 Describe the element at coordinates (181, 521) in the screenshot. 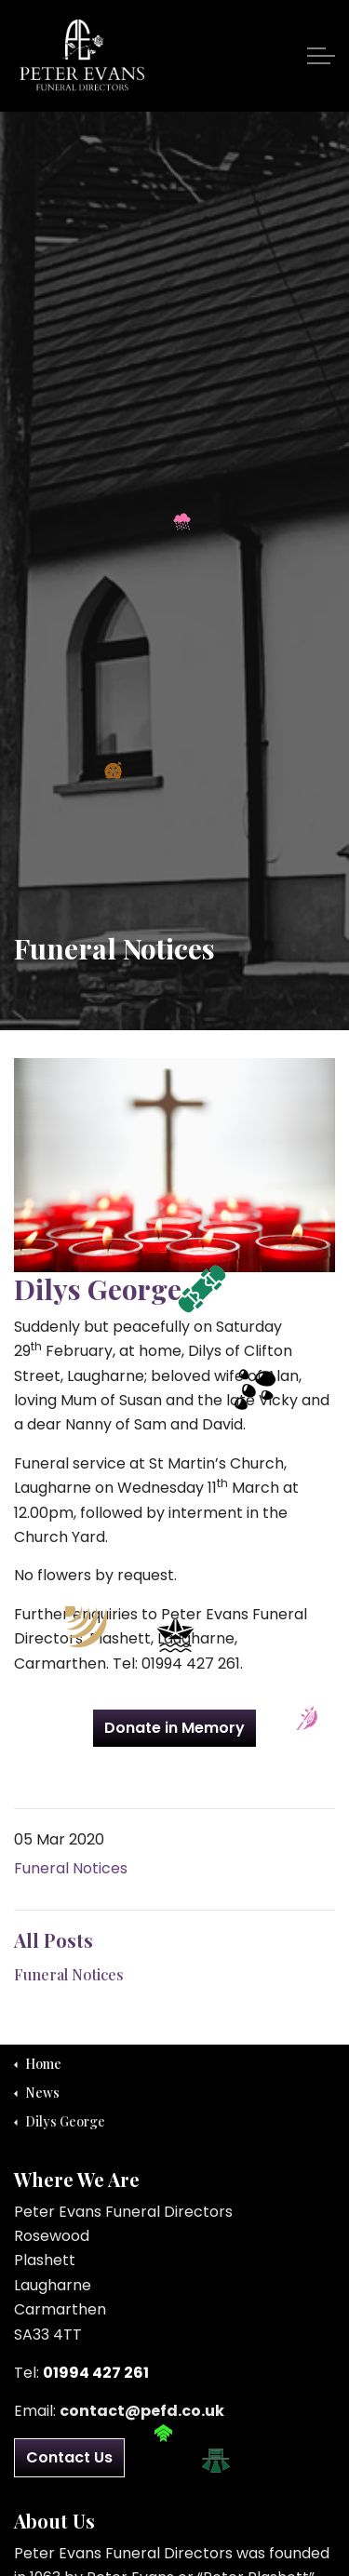

I see `indicates rainy weather conditions` at that location.